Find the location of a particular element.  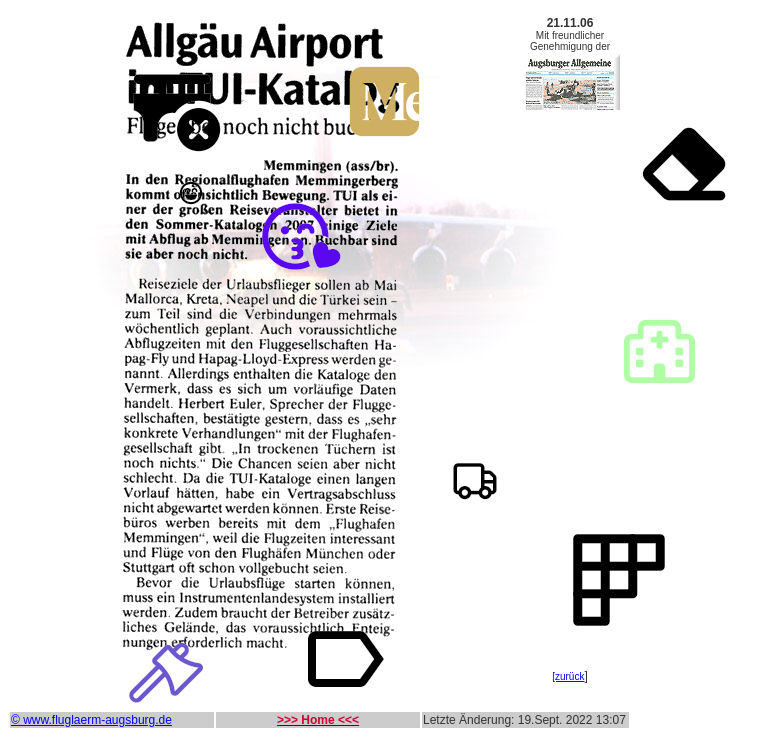

add a kiss or love reaction to a message is located at coordinates (299, 236).